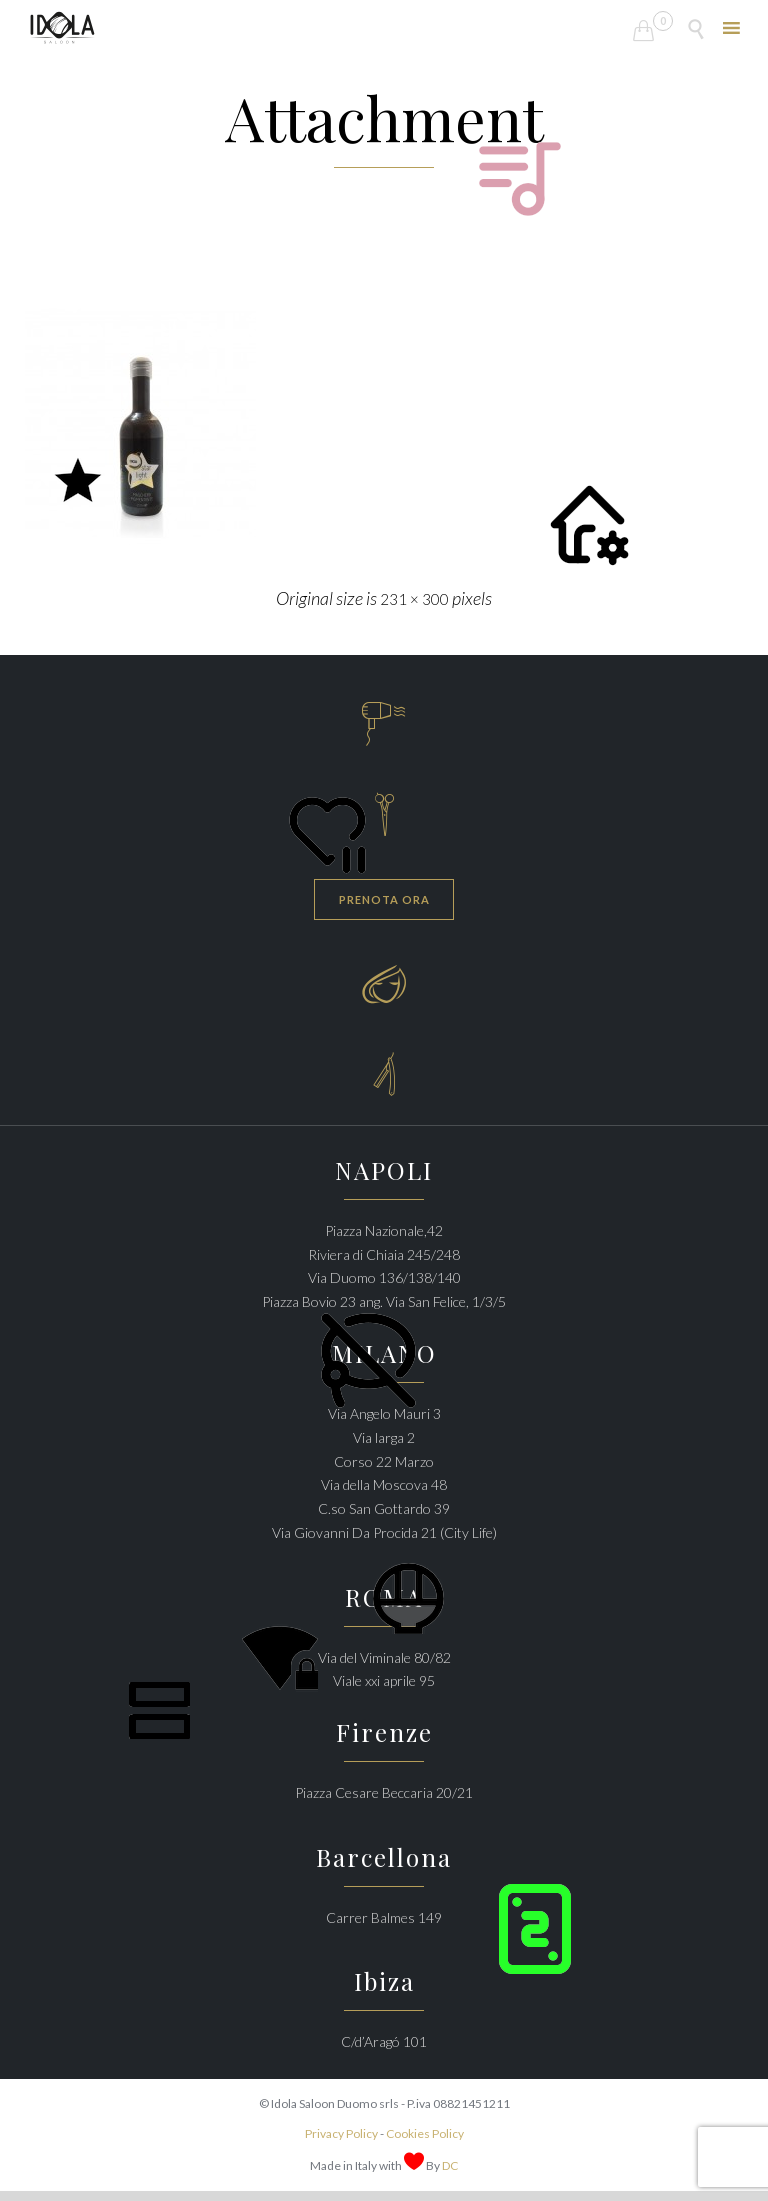 This screenshot has width=768, height=2201. Describe the element at coordinates (368, 1360) in the screenshot. I see `disable lasso selection tool` at that location.